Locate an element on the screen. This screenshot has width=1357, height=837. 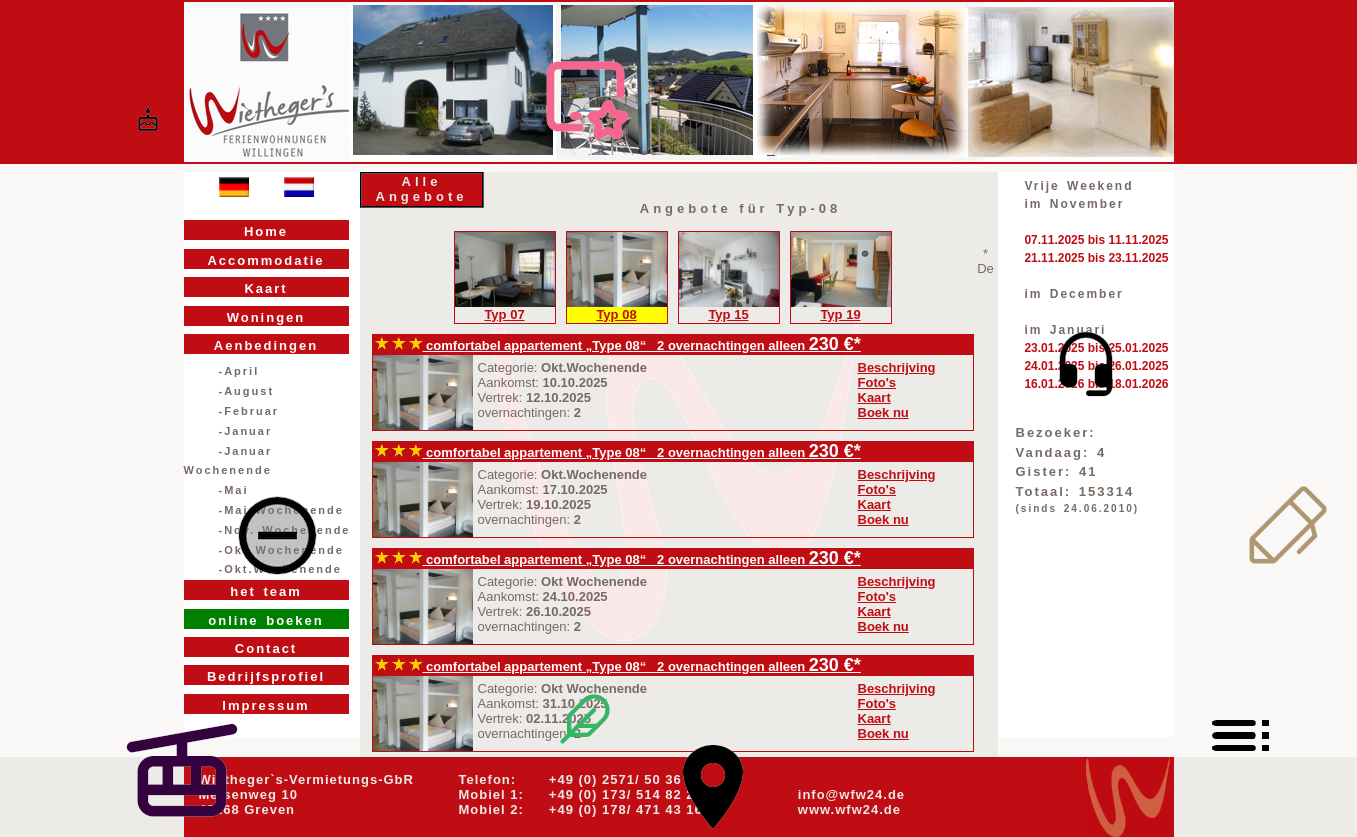
do not disturb mode is enabled is located at coordinates (277, 535).